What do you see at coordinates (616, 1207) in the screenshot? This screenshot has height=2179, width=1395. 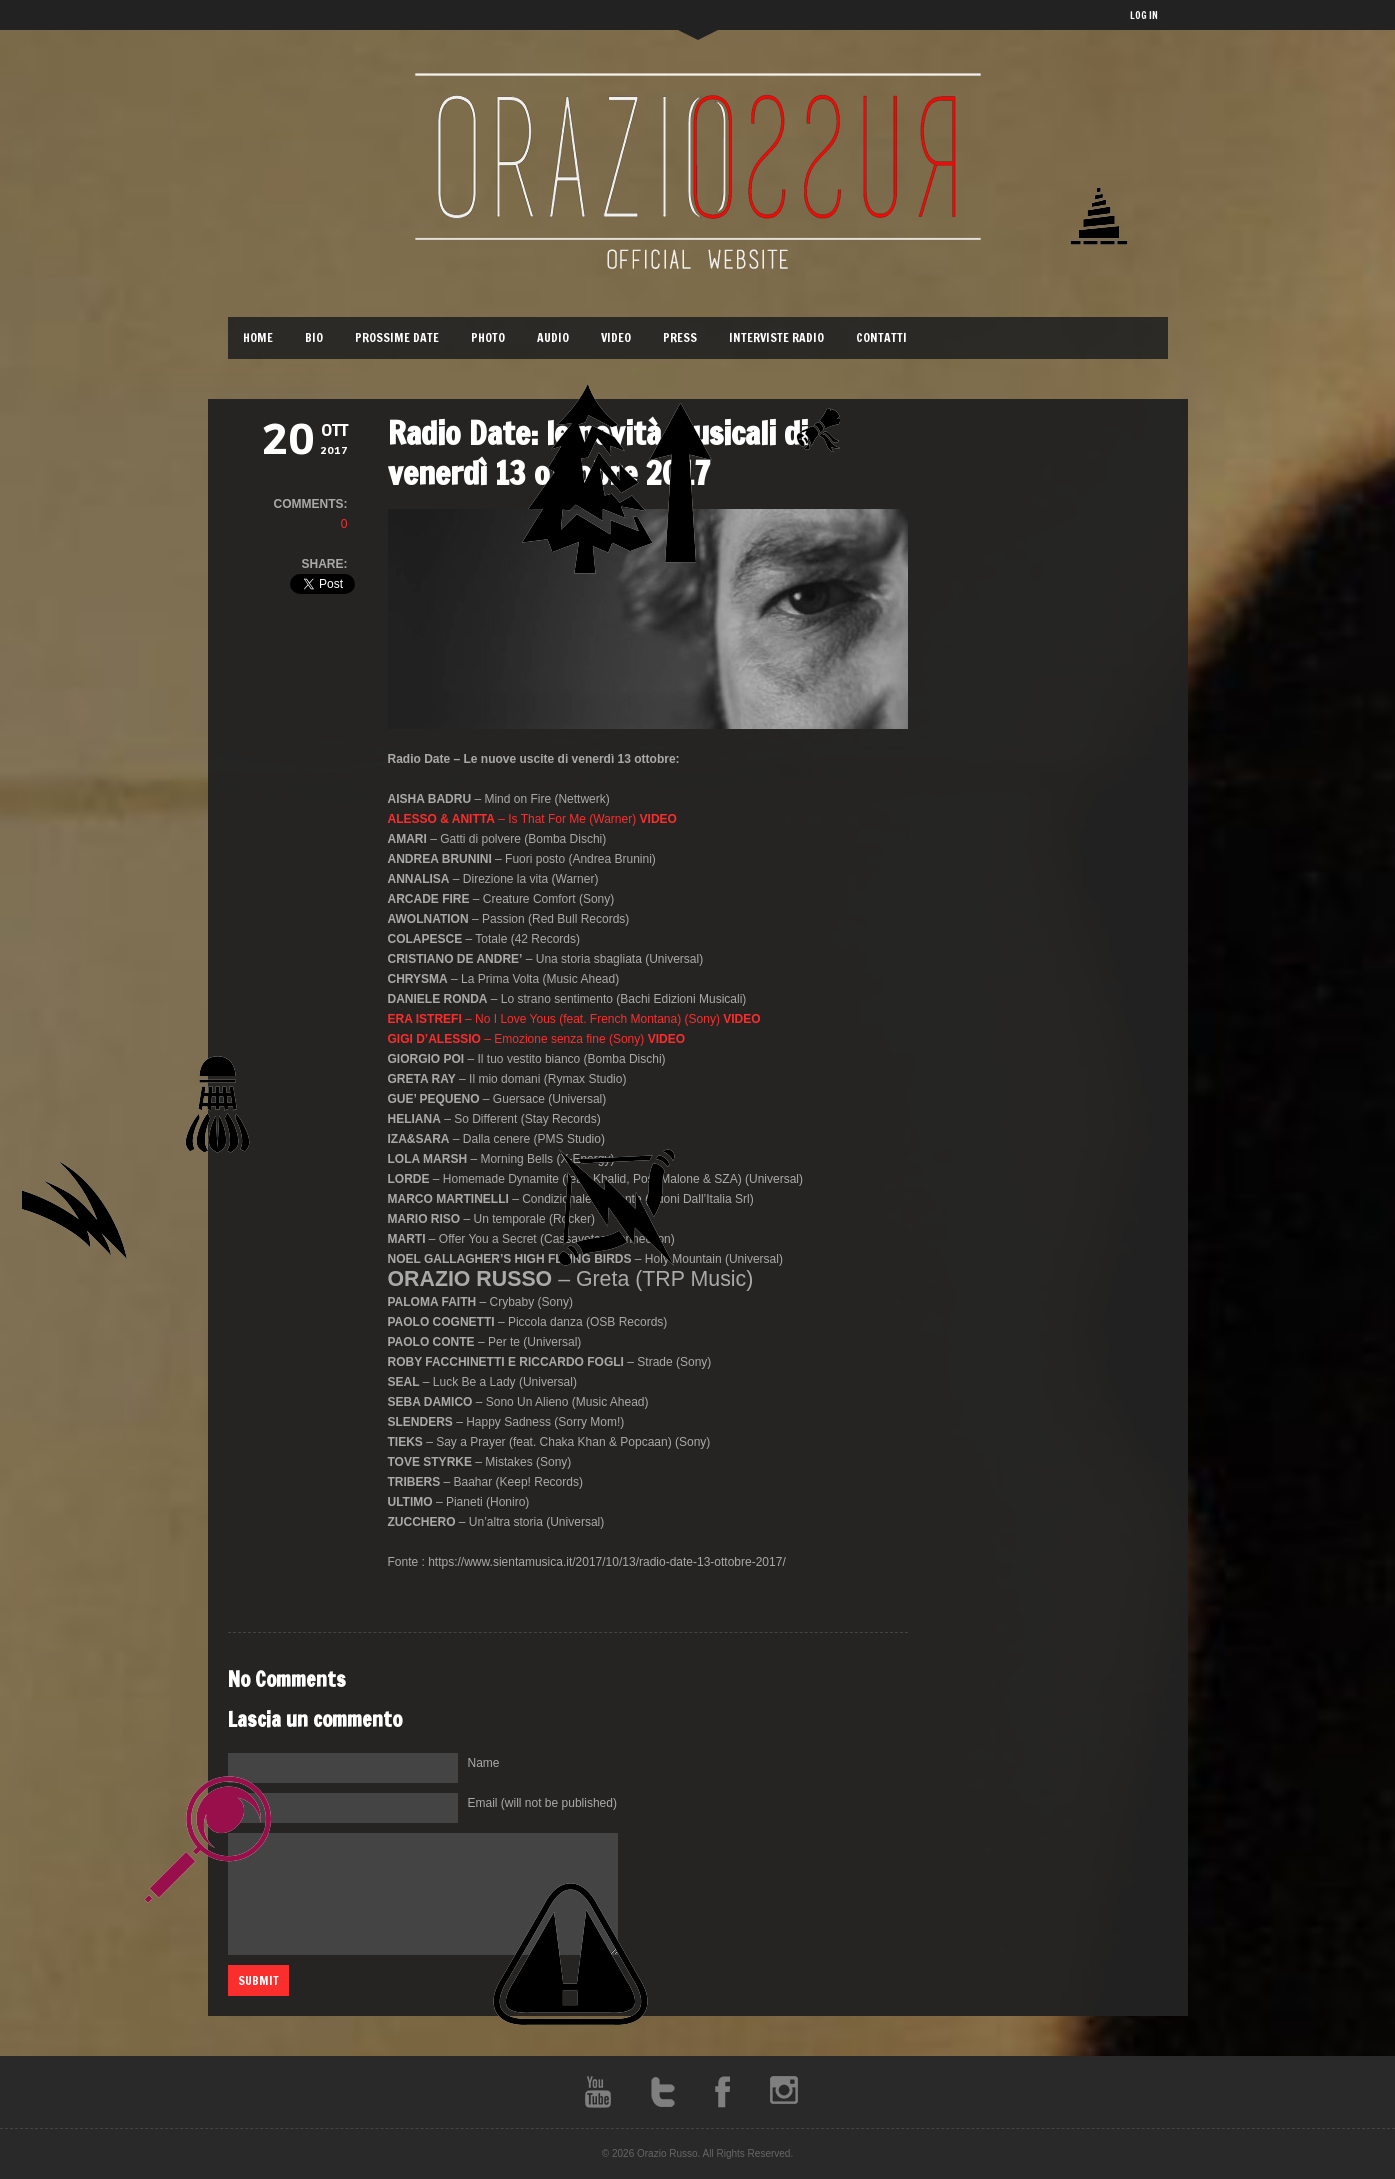 I see `equip lightning bow weapon` at bounding box center [616, 1207].